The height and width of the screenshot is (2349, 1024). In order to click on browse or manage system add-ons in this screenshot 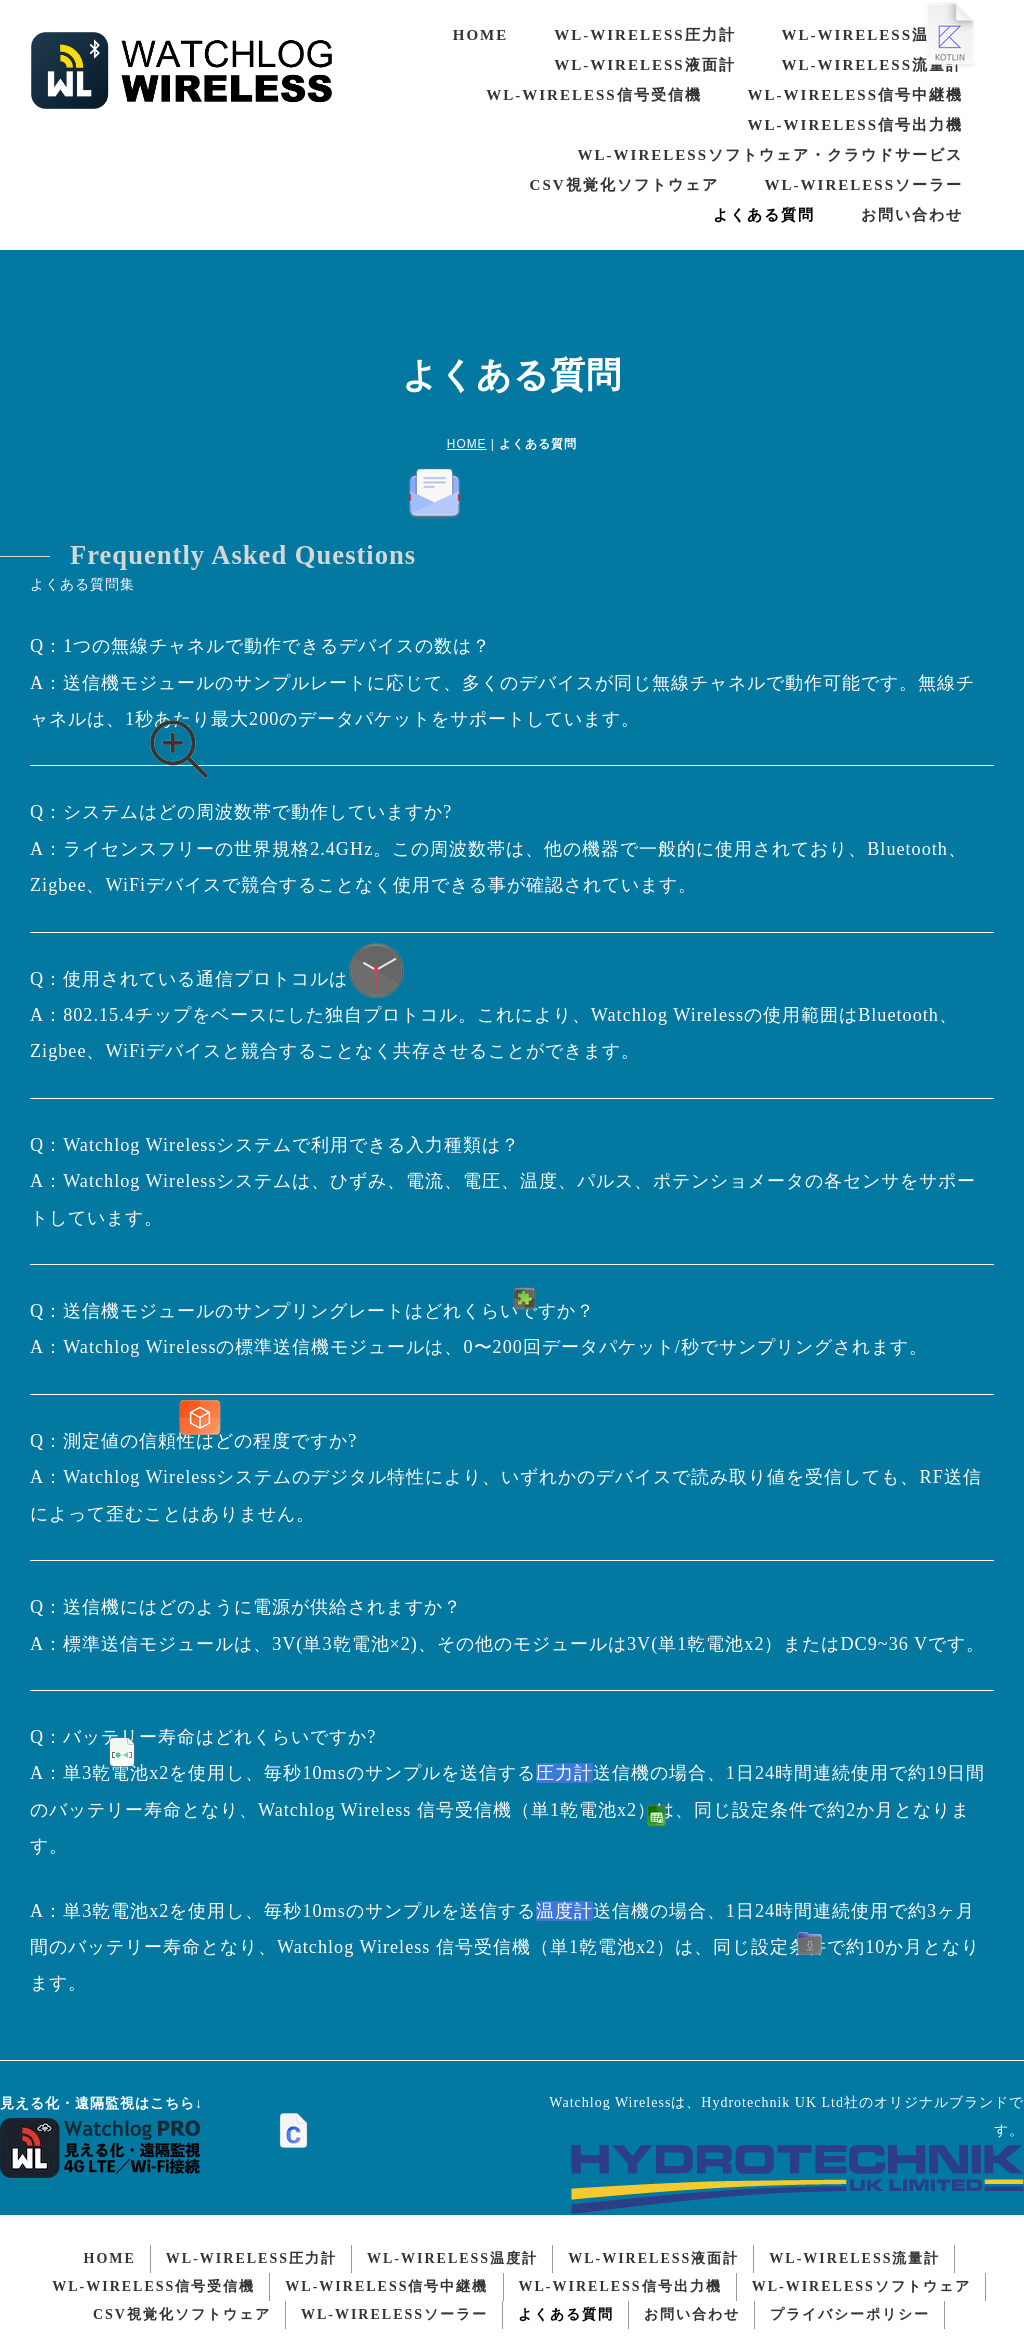, I will do `click(524, 1298)`.